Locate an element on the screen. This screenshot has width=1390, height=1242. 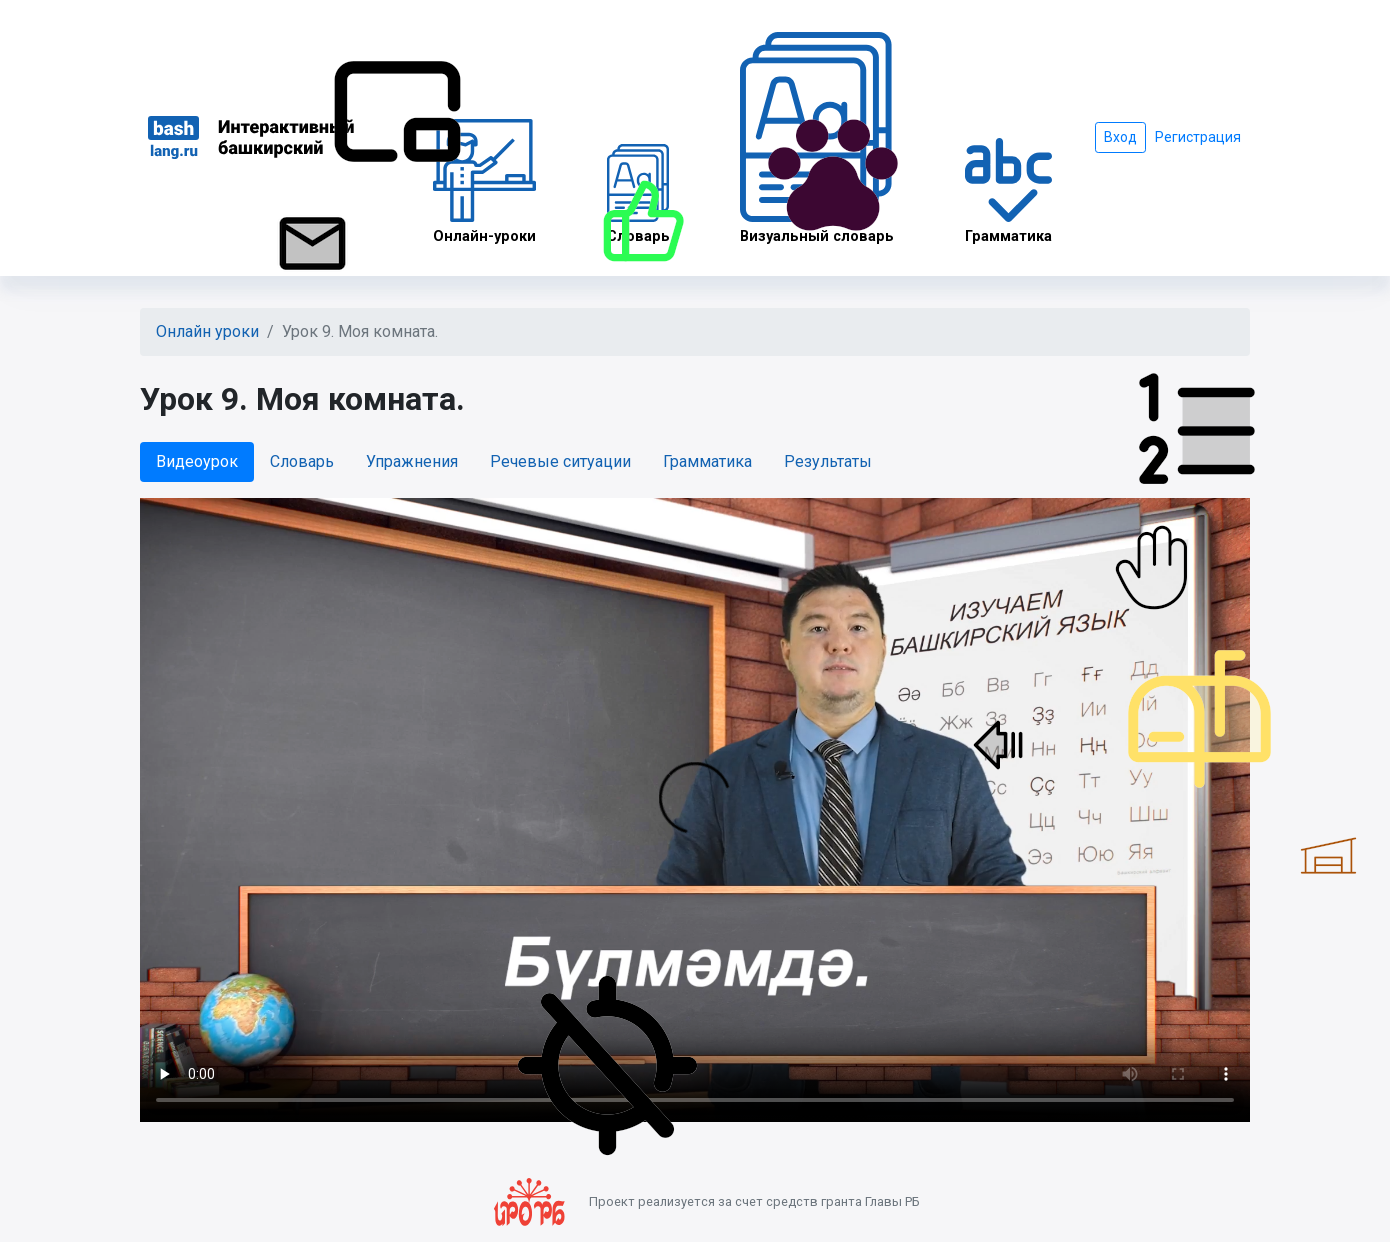
access warehouse or storage management is located at coordinates (1328, 857).